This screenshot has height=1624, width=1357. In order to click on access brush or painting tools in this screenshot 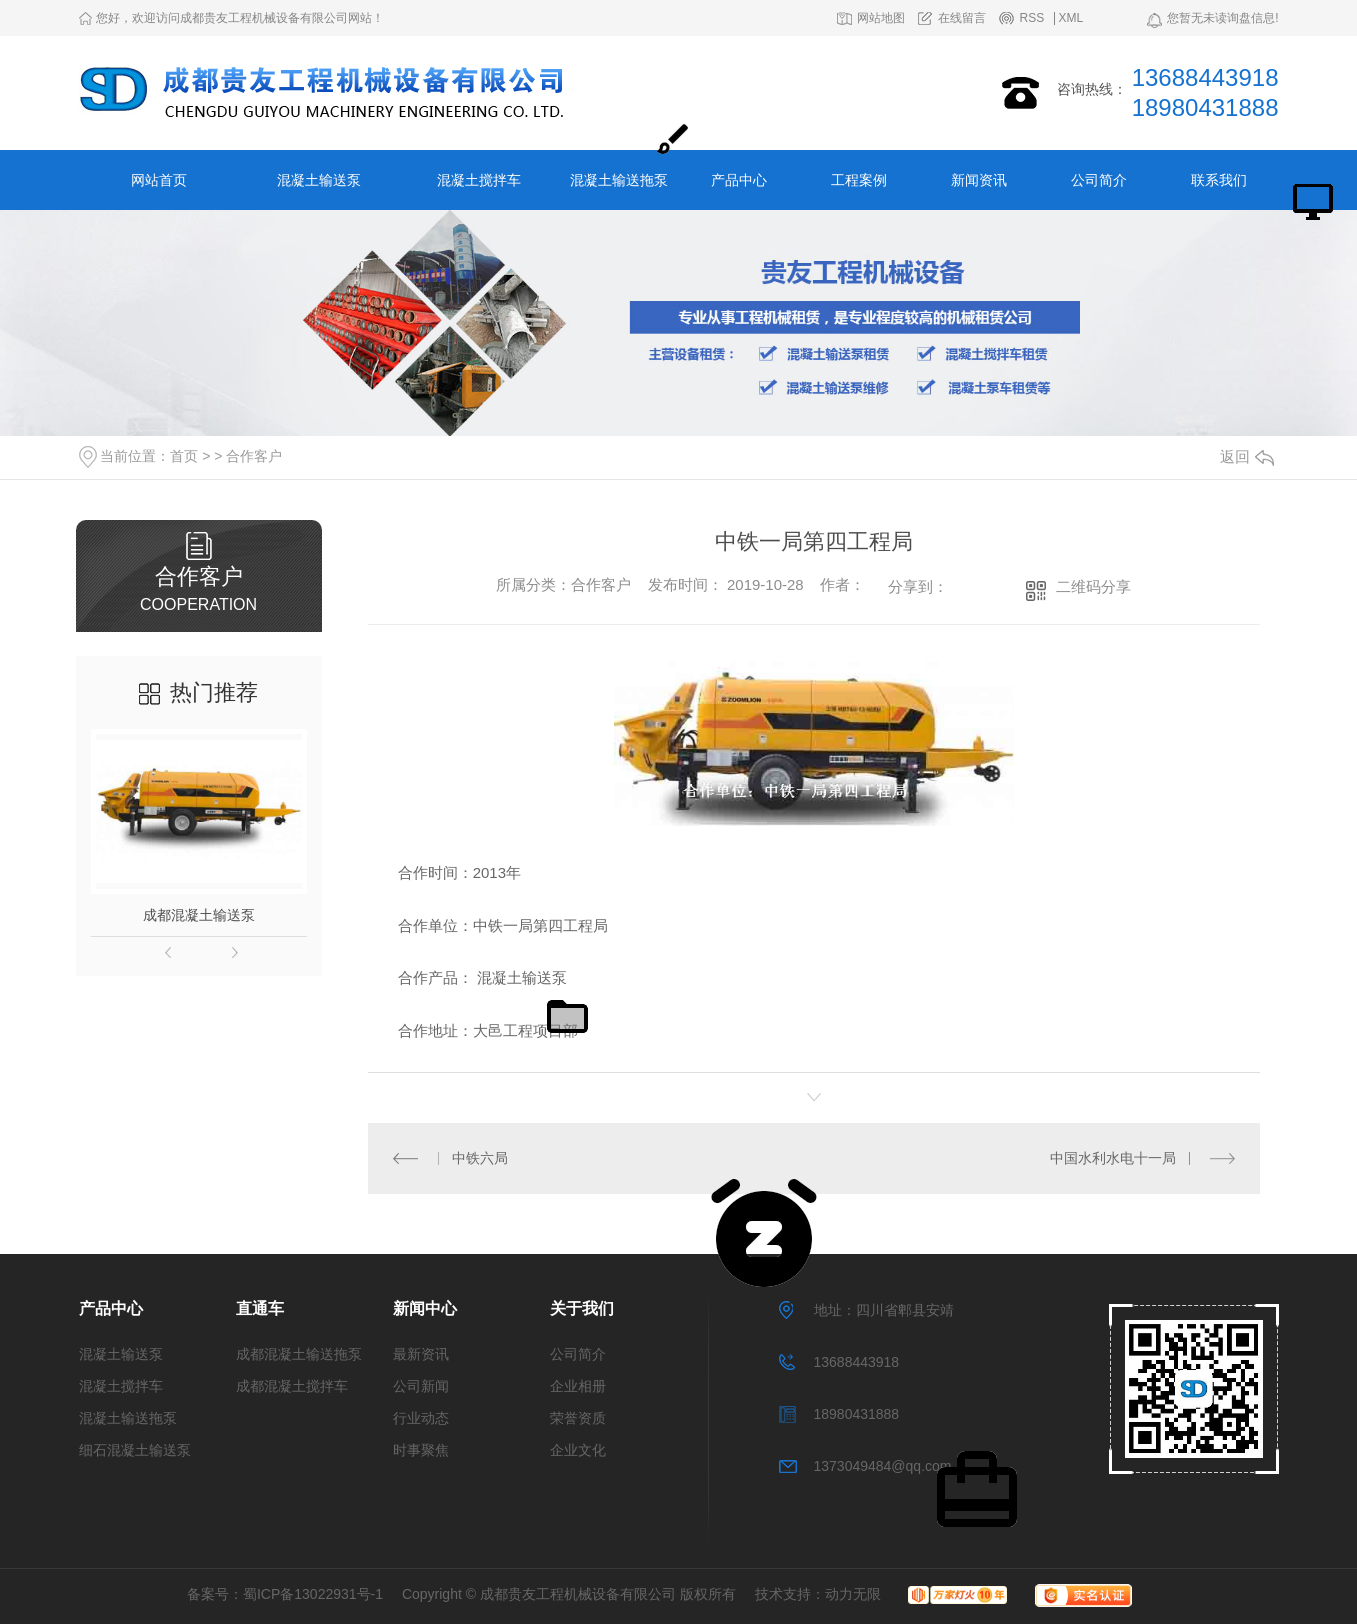, I will do `click(673, 139)`.